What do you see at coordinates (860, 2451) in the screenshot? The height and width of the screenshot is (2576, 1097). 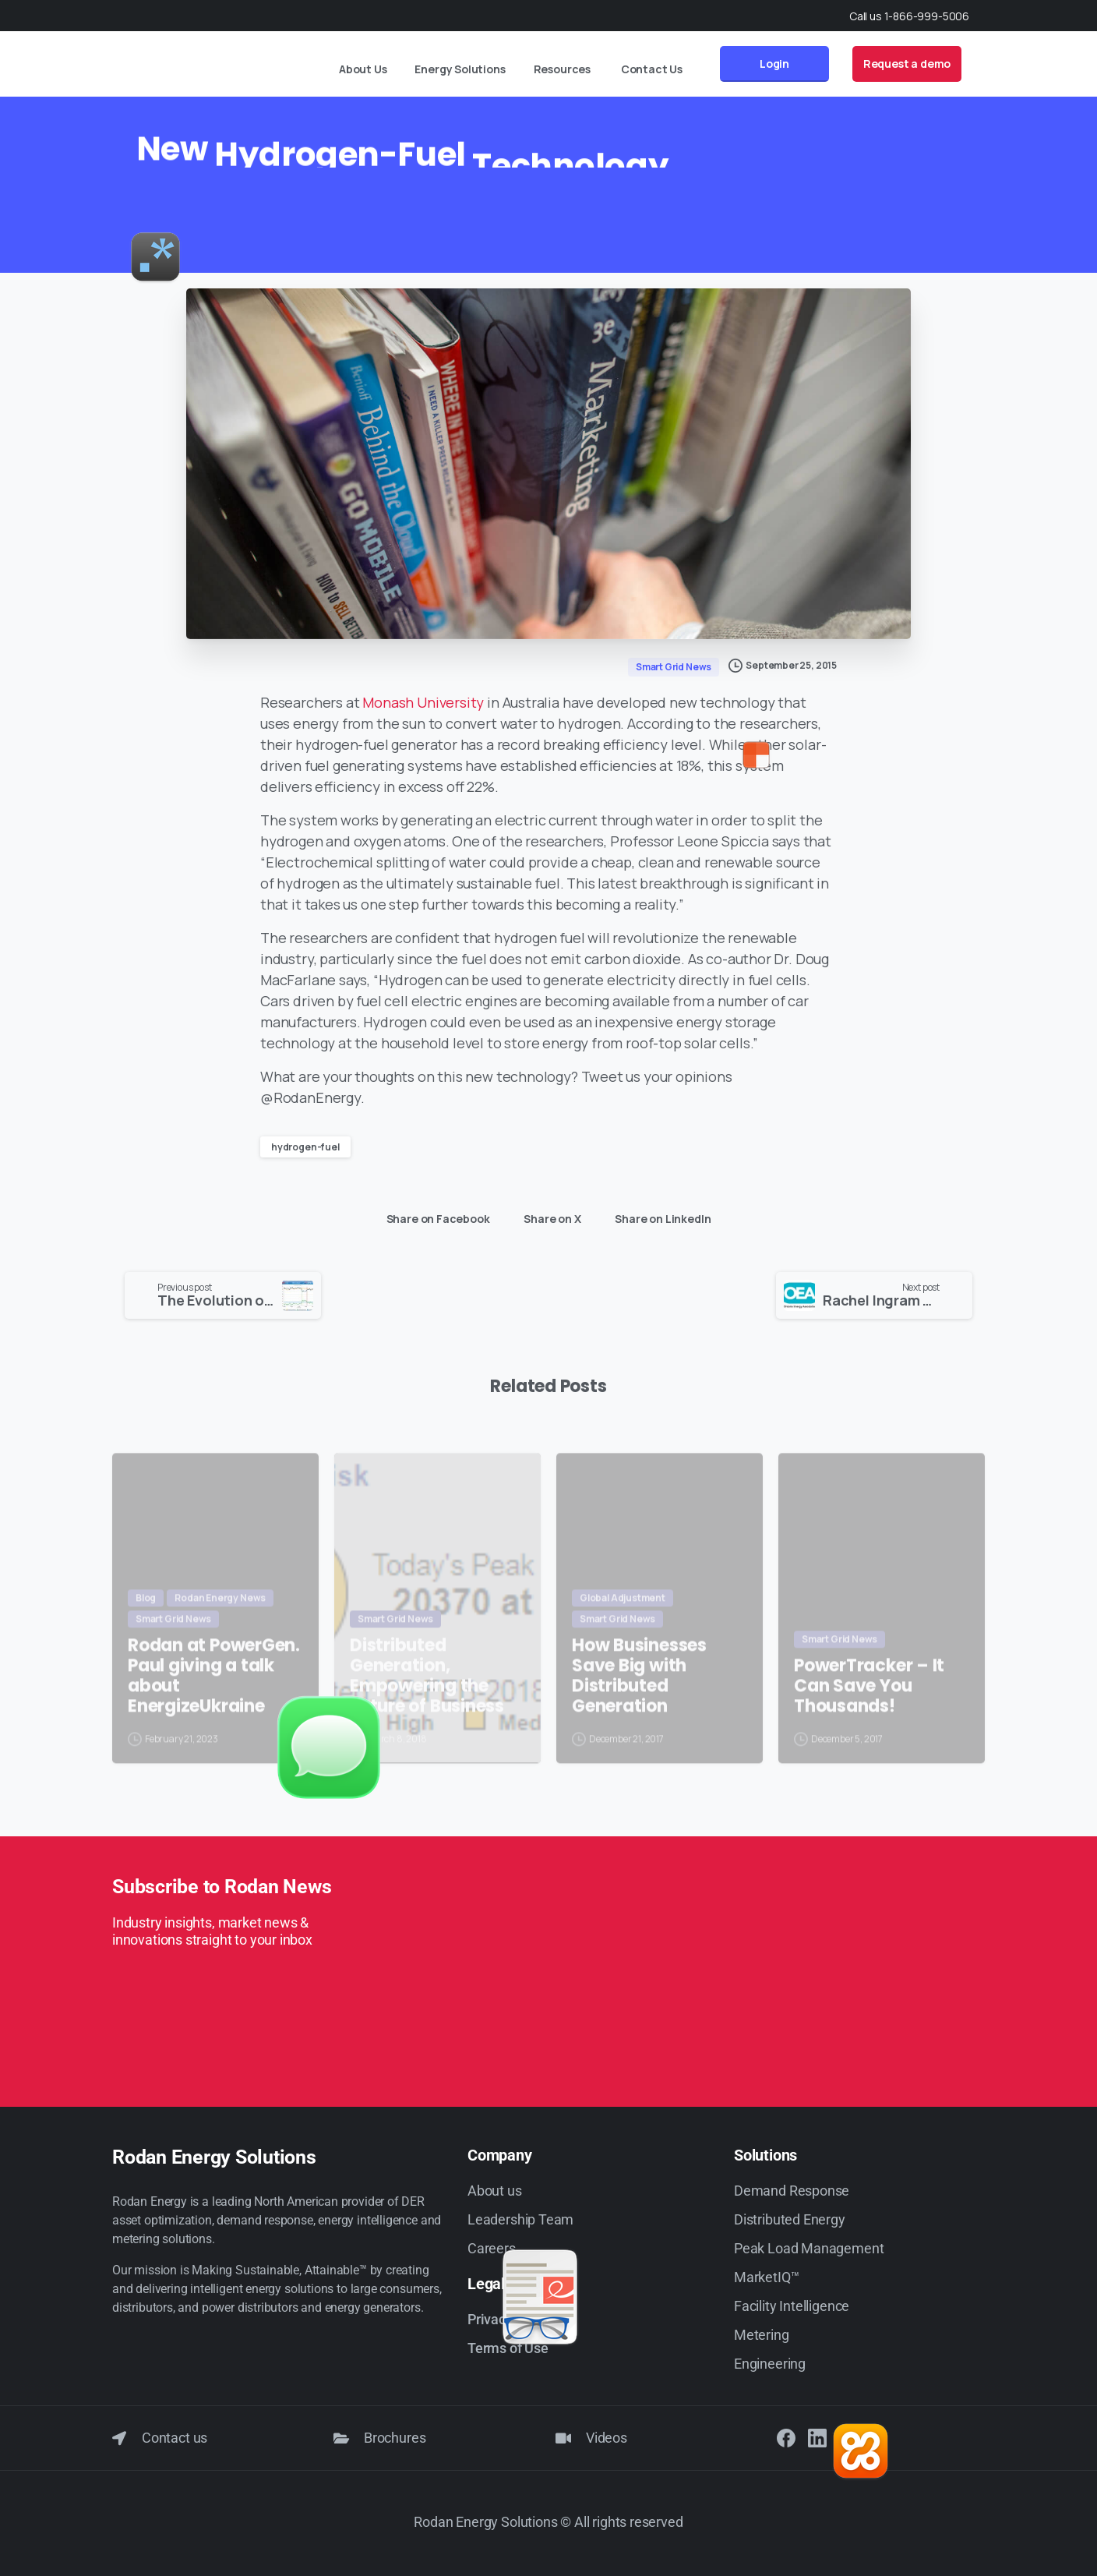 I see `launch xampp local server application` at bounding box center [860, 2451].